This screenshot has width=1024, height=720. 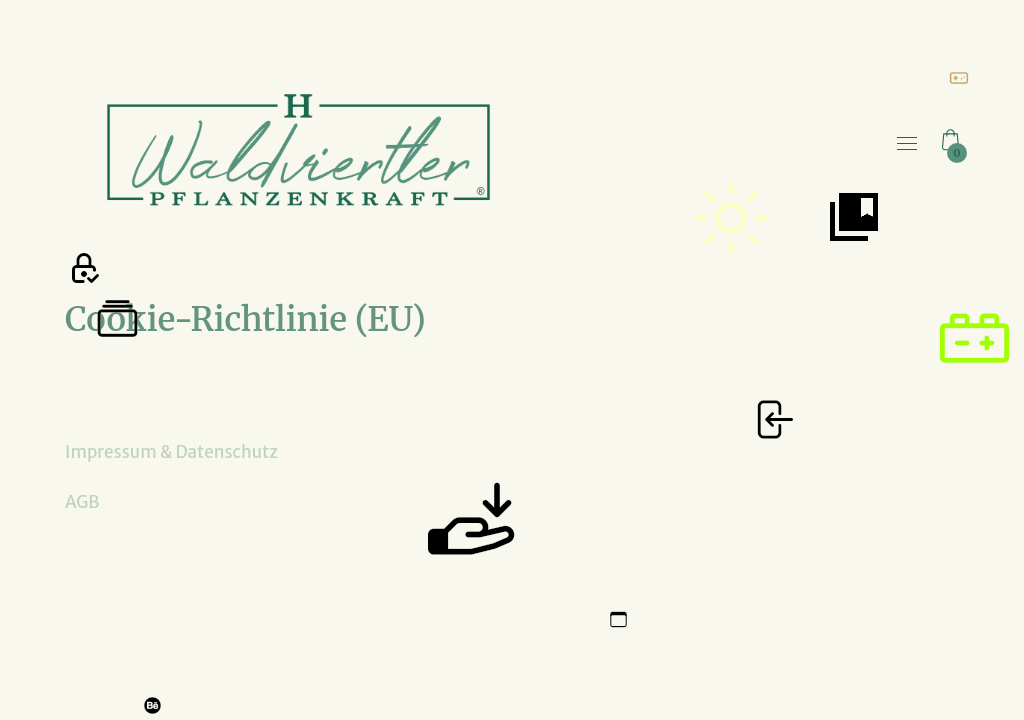 I want to click on access your bookmarked collections, so click(x=854, y=217).